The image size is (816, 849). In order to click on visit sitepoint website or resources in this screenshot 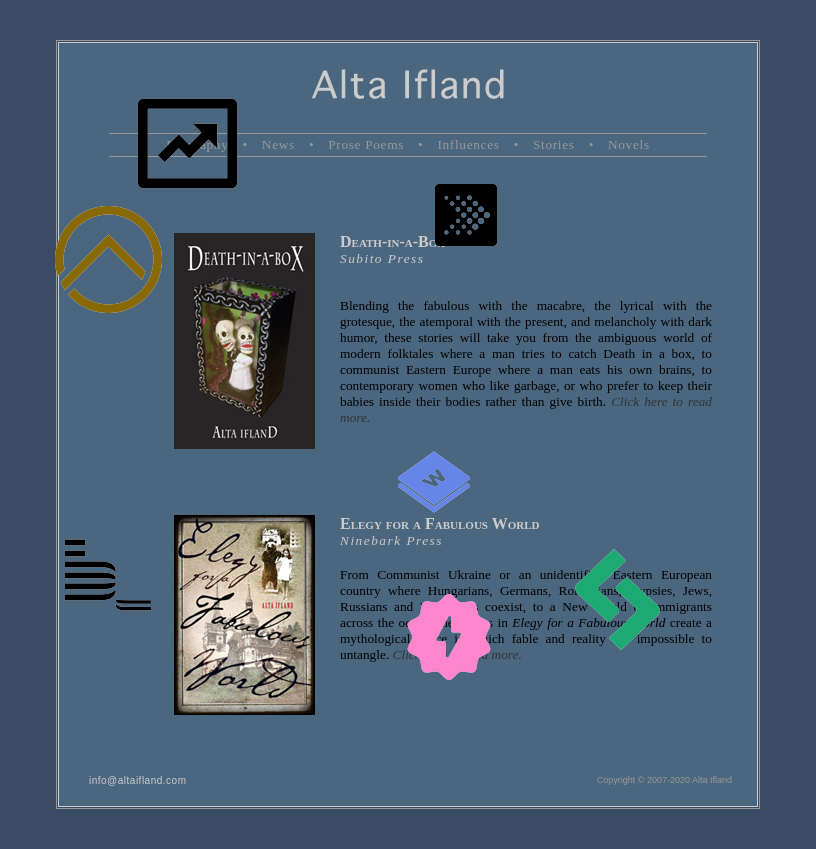, I will do `click(617, 599)`.